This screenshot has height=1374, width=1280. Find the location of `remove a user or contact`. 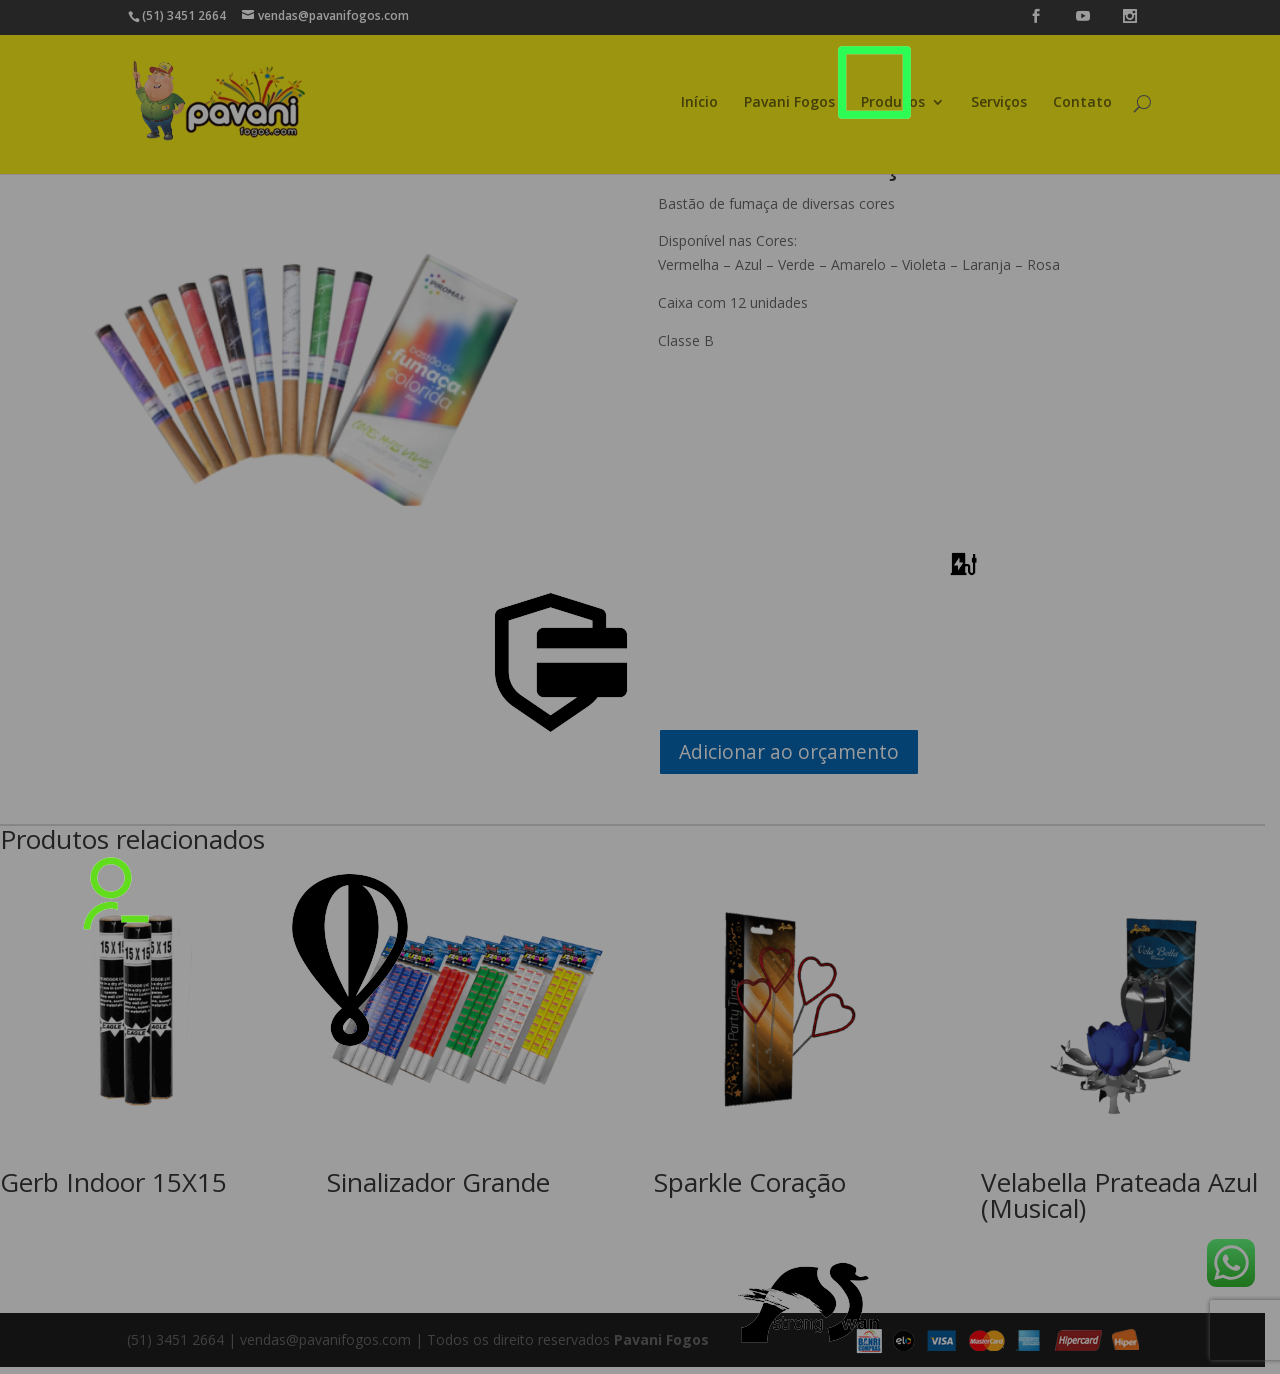

remove a user or contact is located at coordinates (111, 895).